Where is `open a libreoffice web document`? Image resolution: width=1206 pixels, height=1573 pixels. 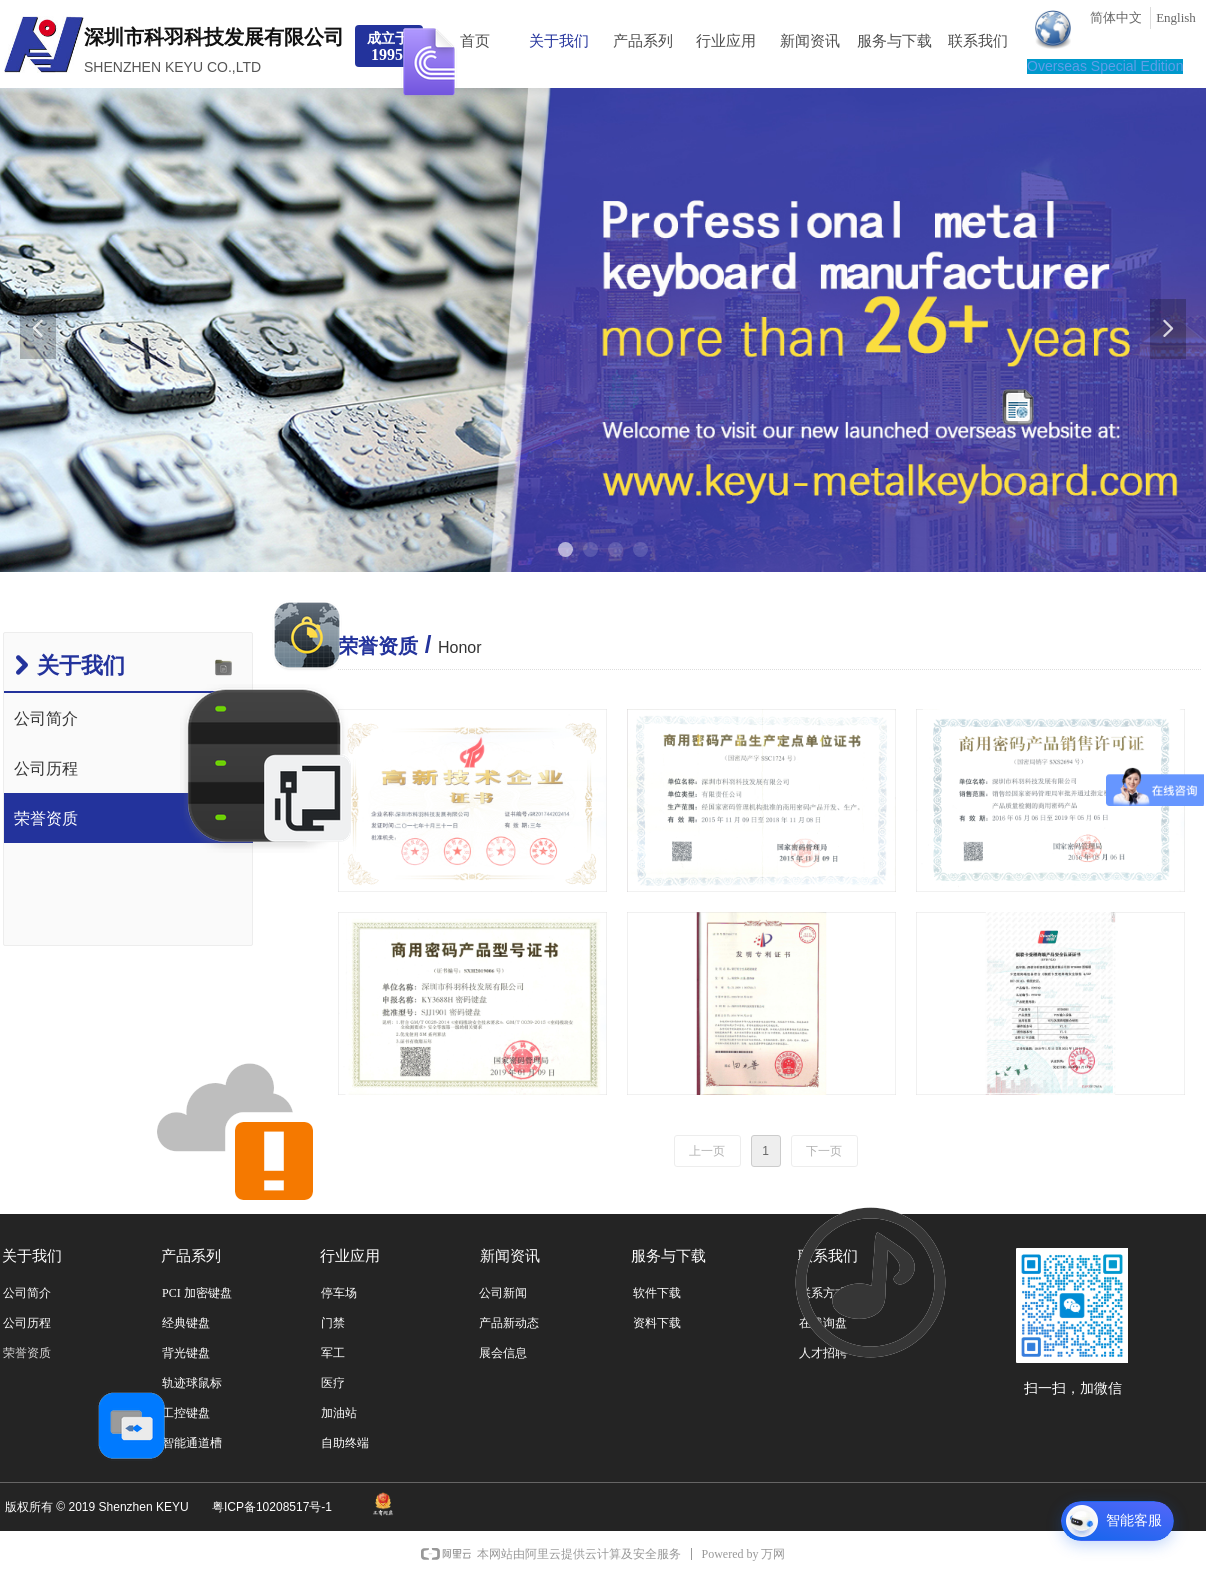
open a libreoffice web document is located at coordinates (1018, 407).